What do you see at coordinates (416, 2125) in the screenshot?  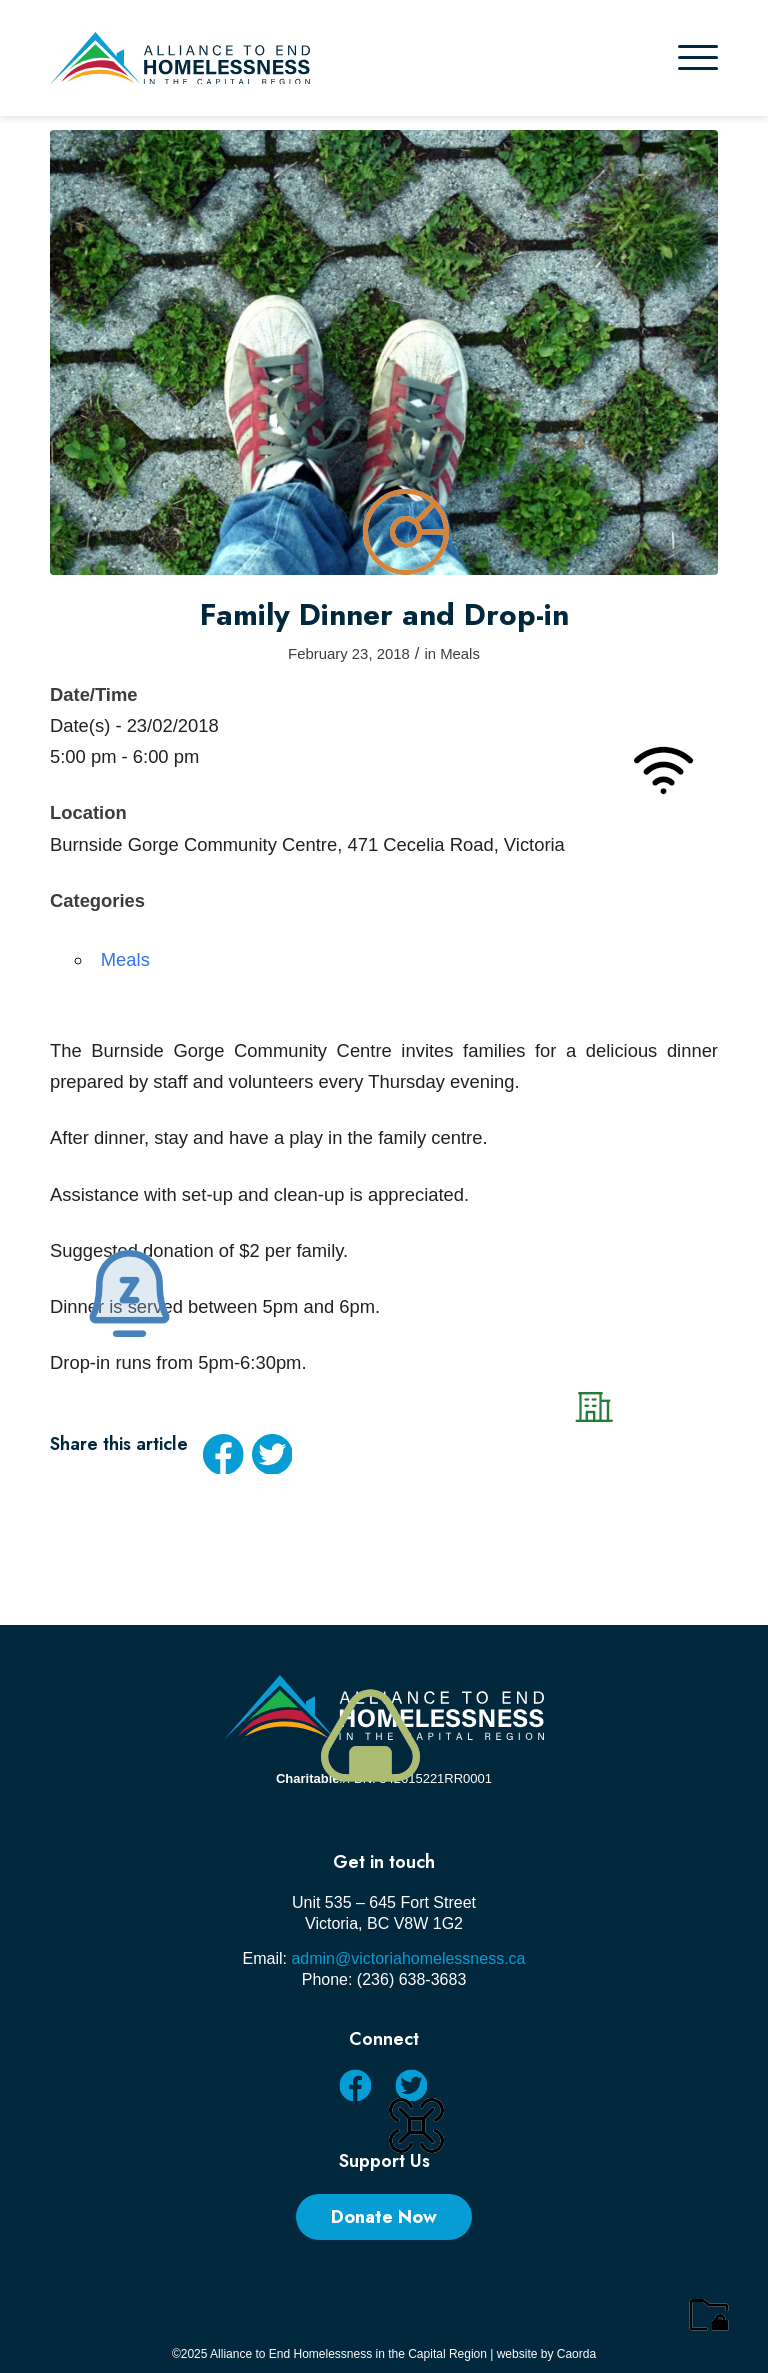 I see `access drone controls` at bounding box center [416, 2125].